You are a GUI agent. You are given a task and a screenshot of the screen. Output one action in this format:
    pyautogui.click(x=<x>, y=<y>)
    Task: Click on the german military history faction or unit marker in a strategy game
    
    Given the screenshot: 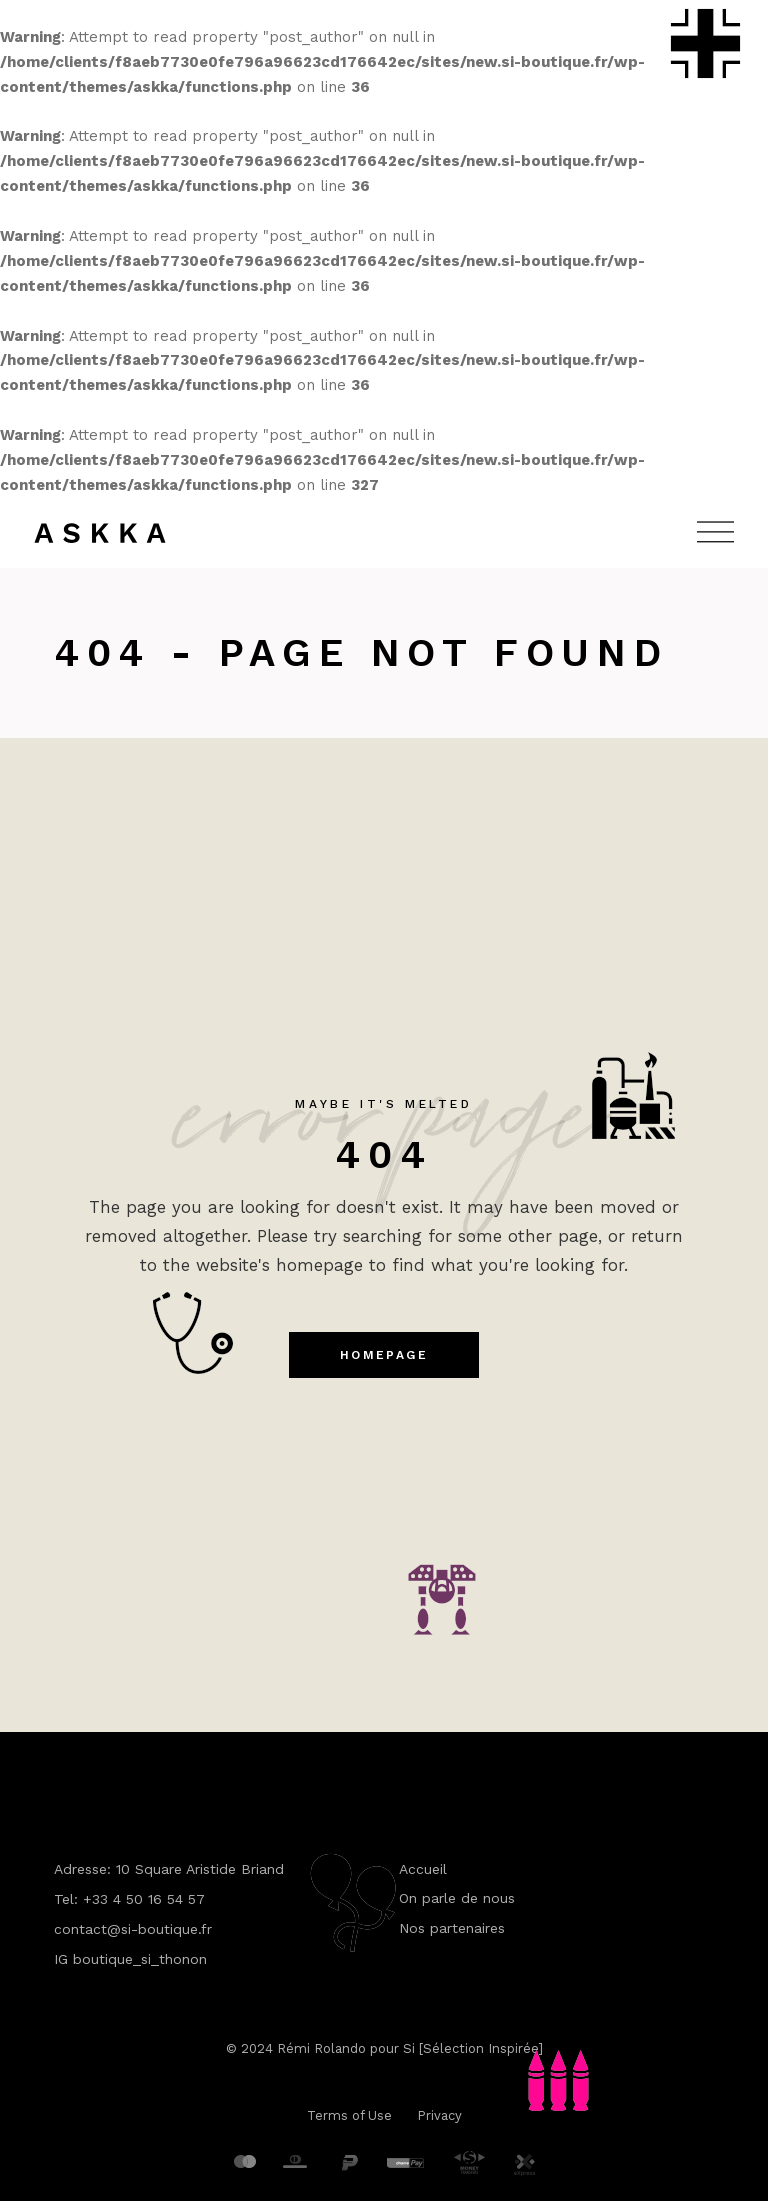 What is the action you would take?
    pyautogui.click(x=705, y=43)
    